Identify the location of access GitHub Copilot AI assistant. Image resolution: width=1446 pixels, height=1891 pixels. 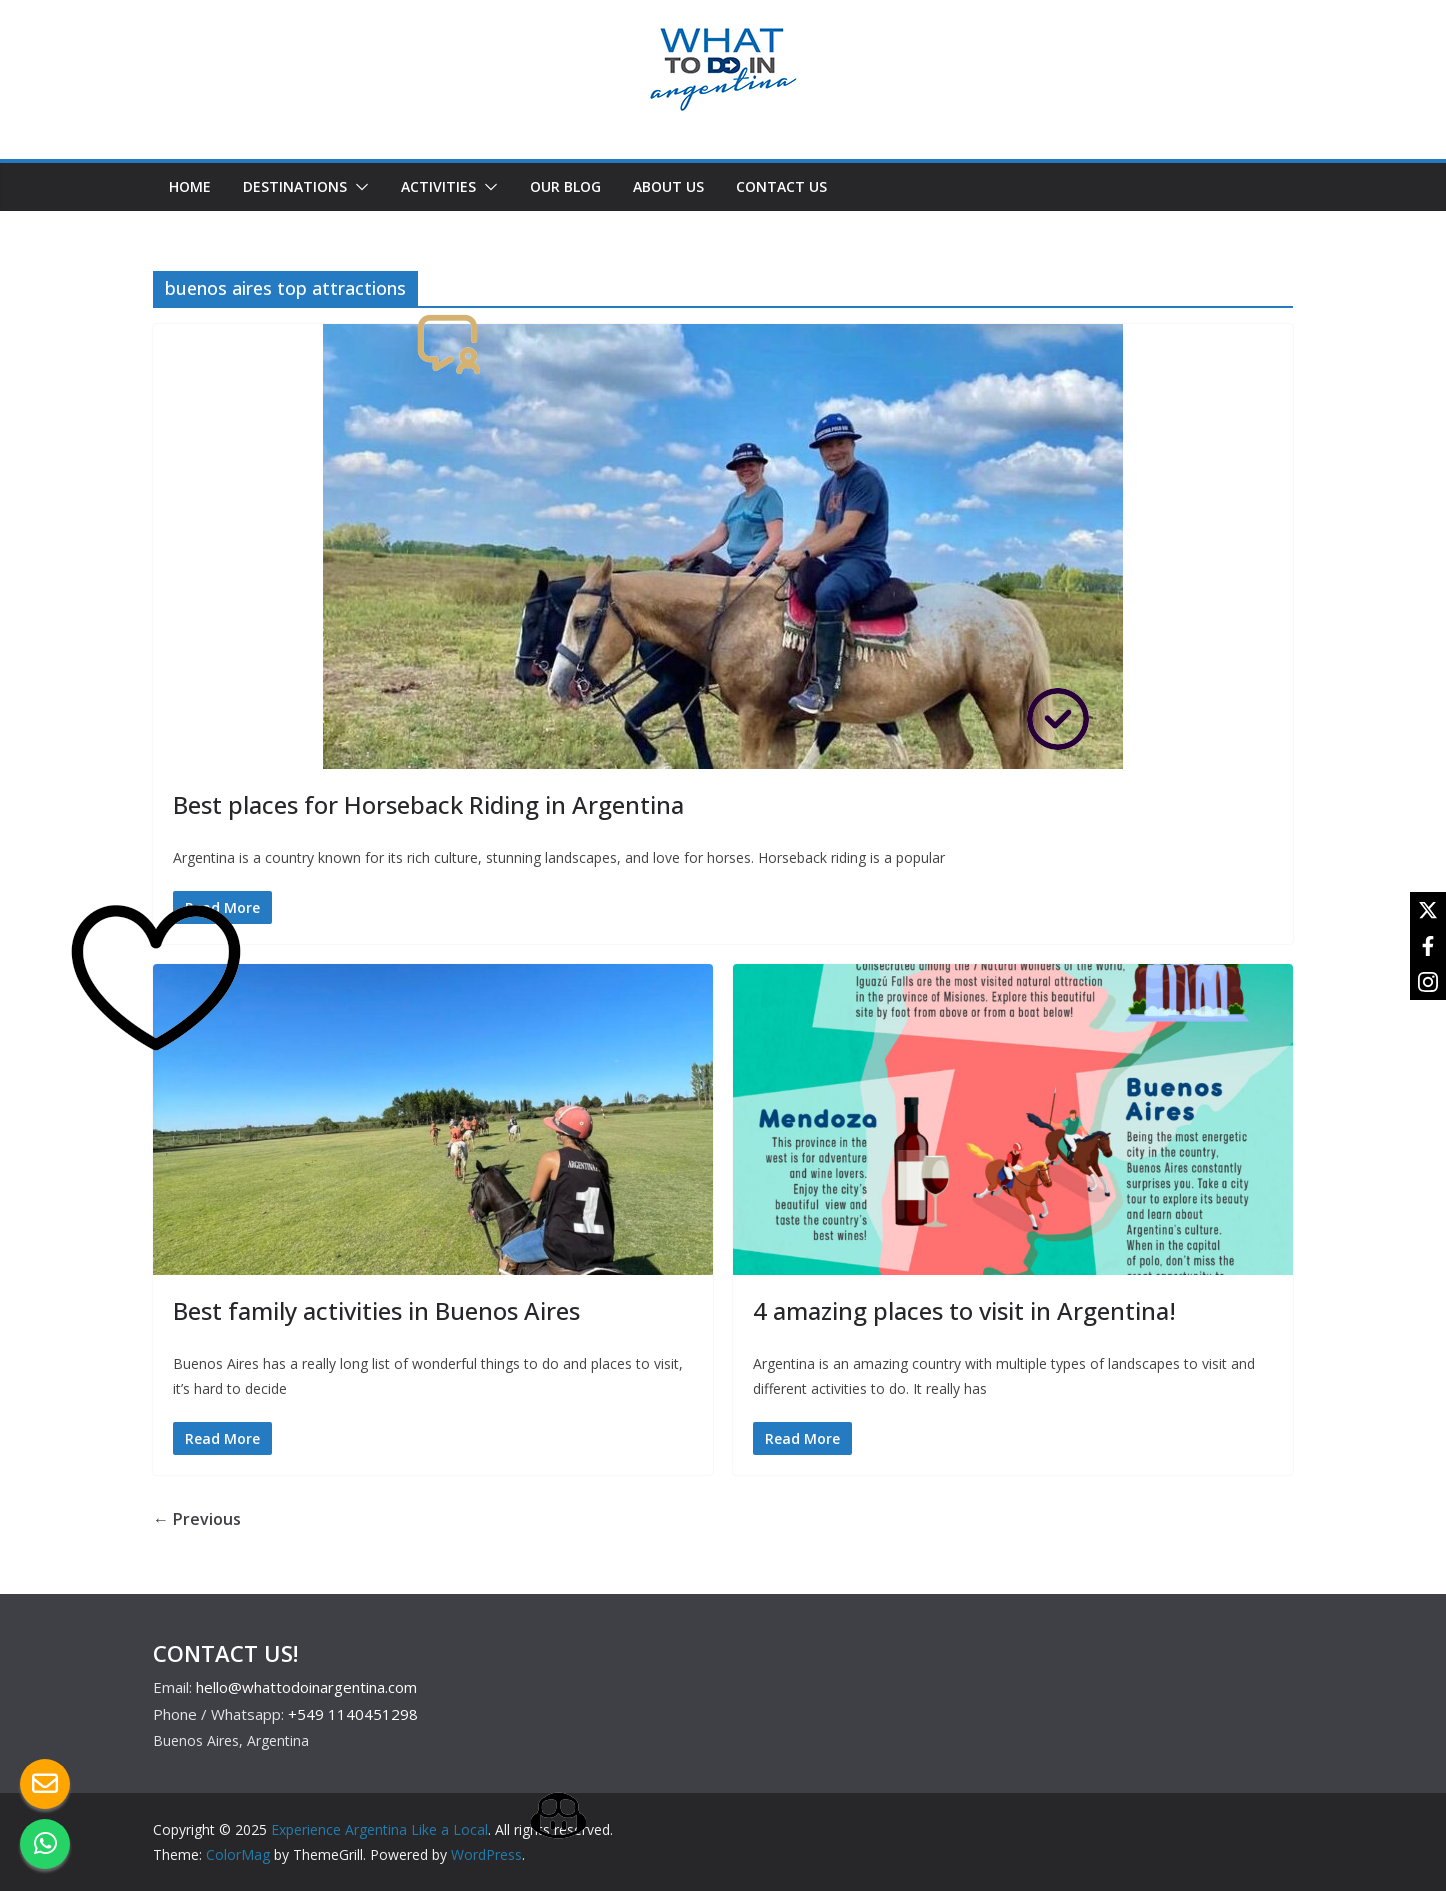
(558, 1815).